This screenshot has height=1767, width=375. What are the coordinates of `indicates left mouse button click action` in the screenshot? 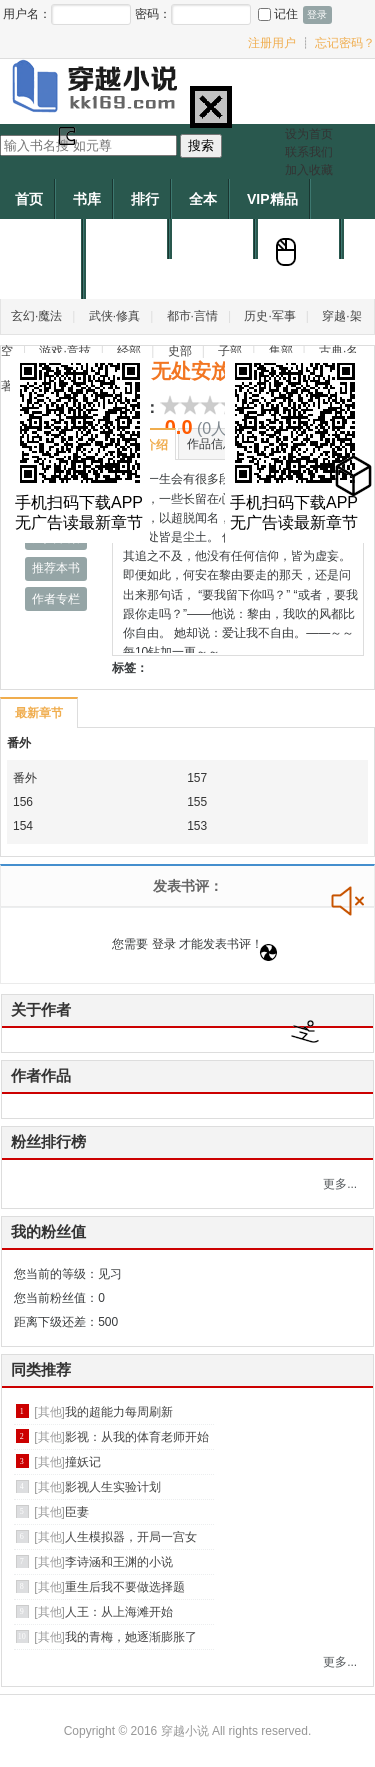 It's located at (286, 252).